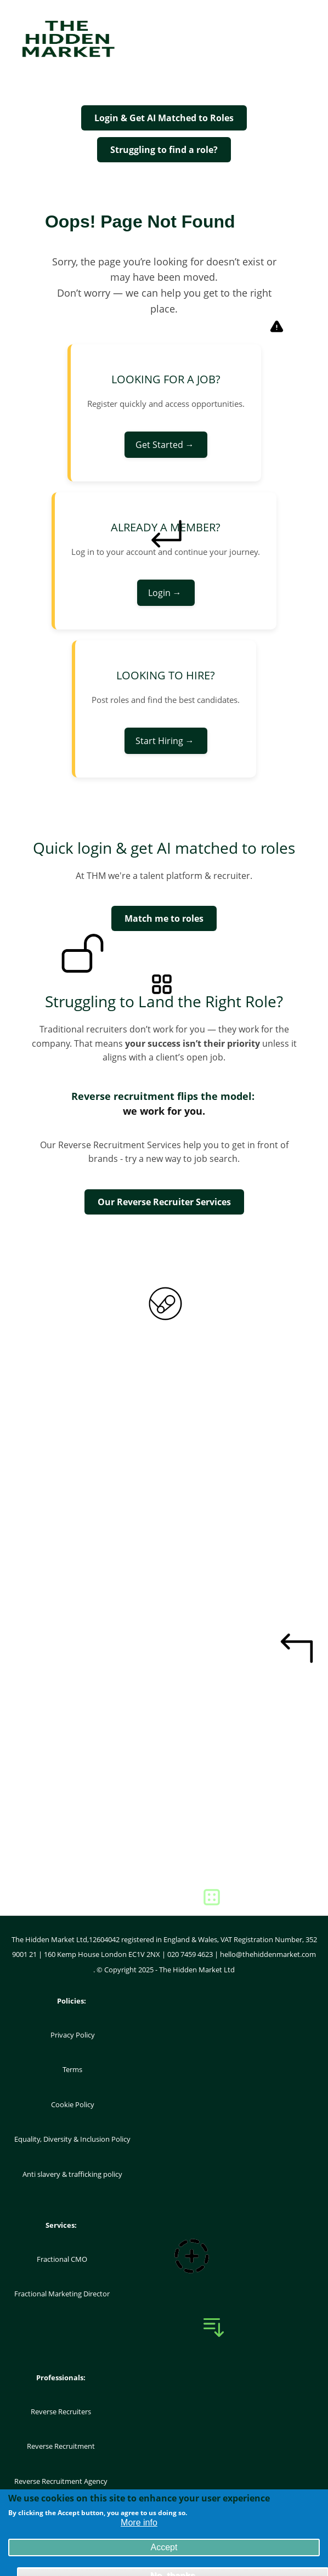 The image size is (328, 2576). Describe the element at coordinates (191, 2256) in the screenshot. I see `add a new item or element` at that location.